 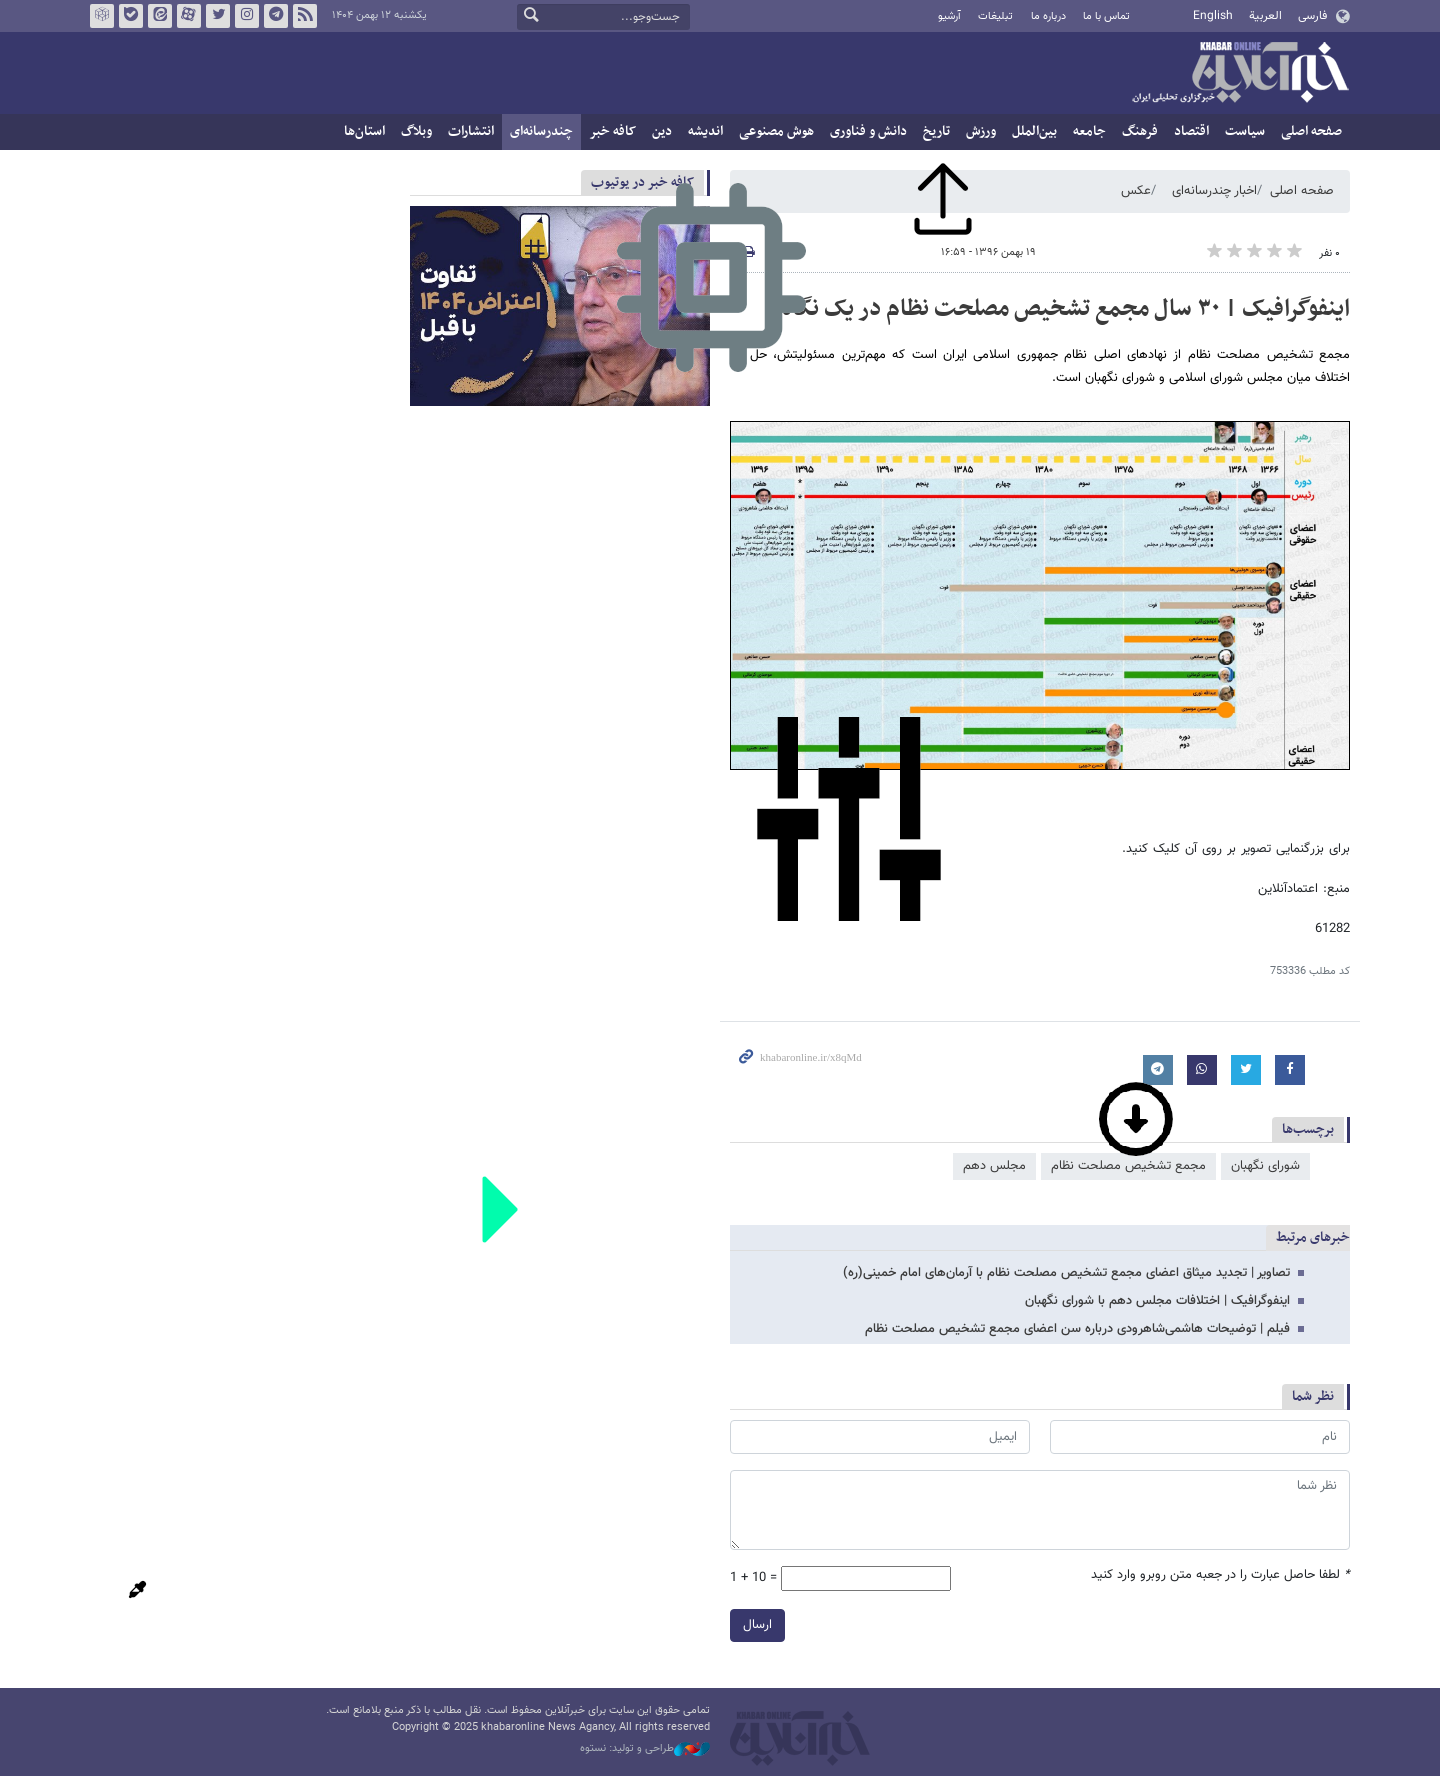 What do you see at coordinates (711, 277) in the screenshot?
I see `view system or hardware information` at bounding box center [711, 277].